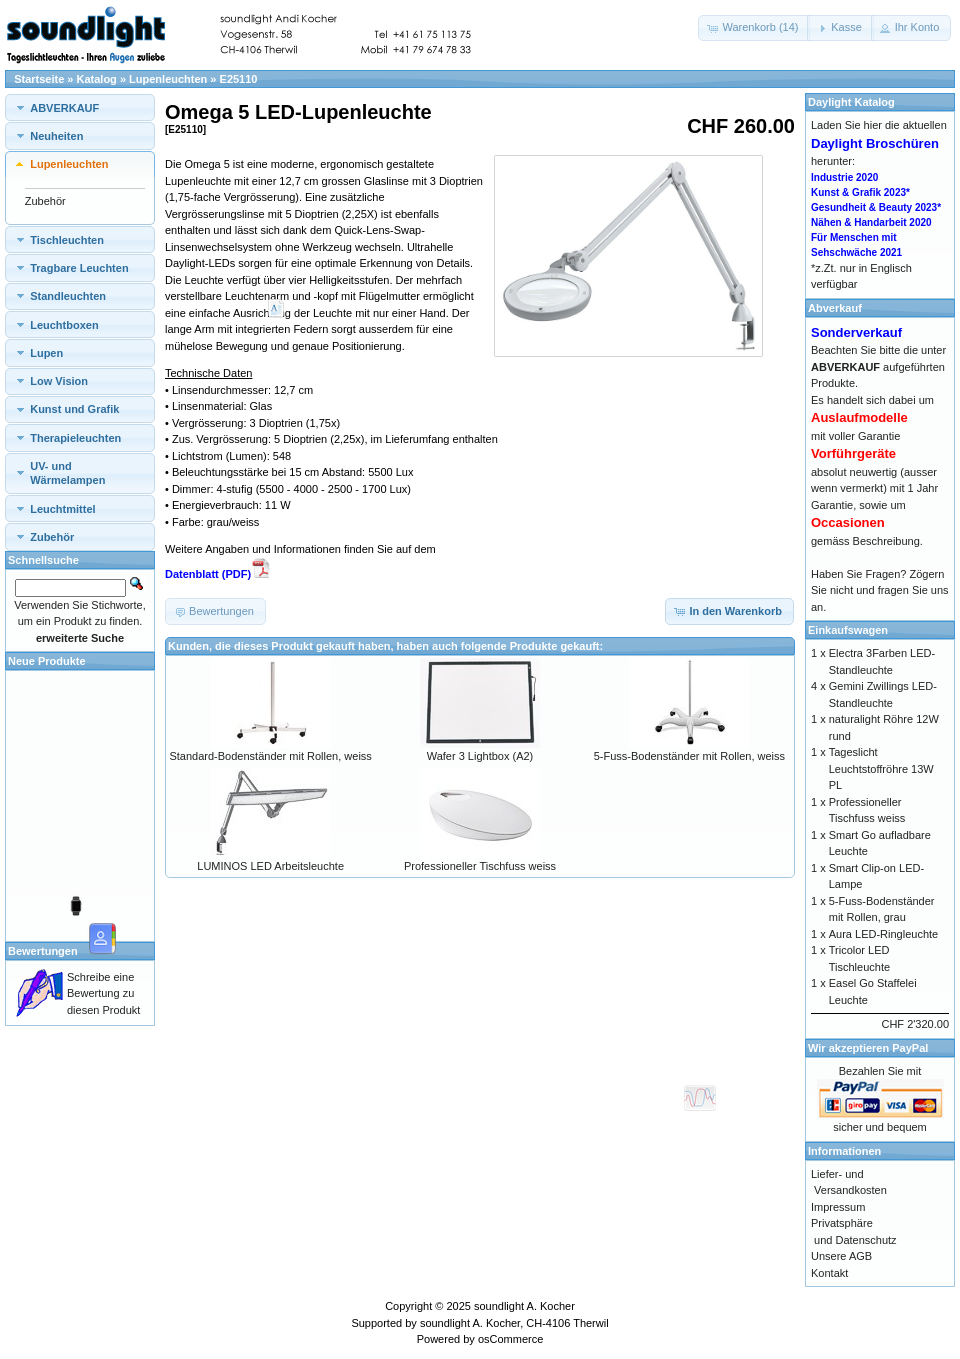 The width and height of the screenshot is (960, 1359). Describe the element at coordinates (276, 308) in the screenshot. I see `a word processor or text document file` at that location.